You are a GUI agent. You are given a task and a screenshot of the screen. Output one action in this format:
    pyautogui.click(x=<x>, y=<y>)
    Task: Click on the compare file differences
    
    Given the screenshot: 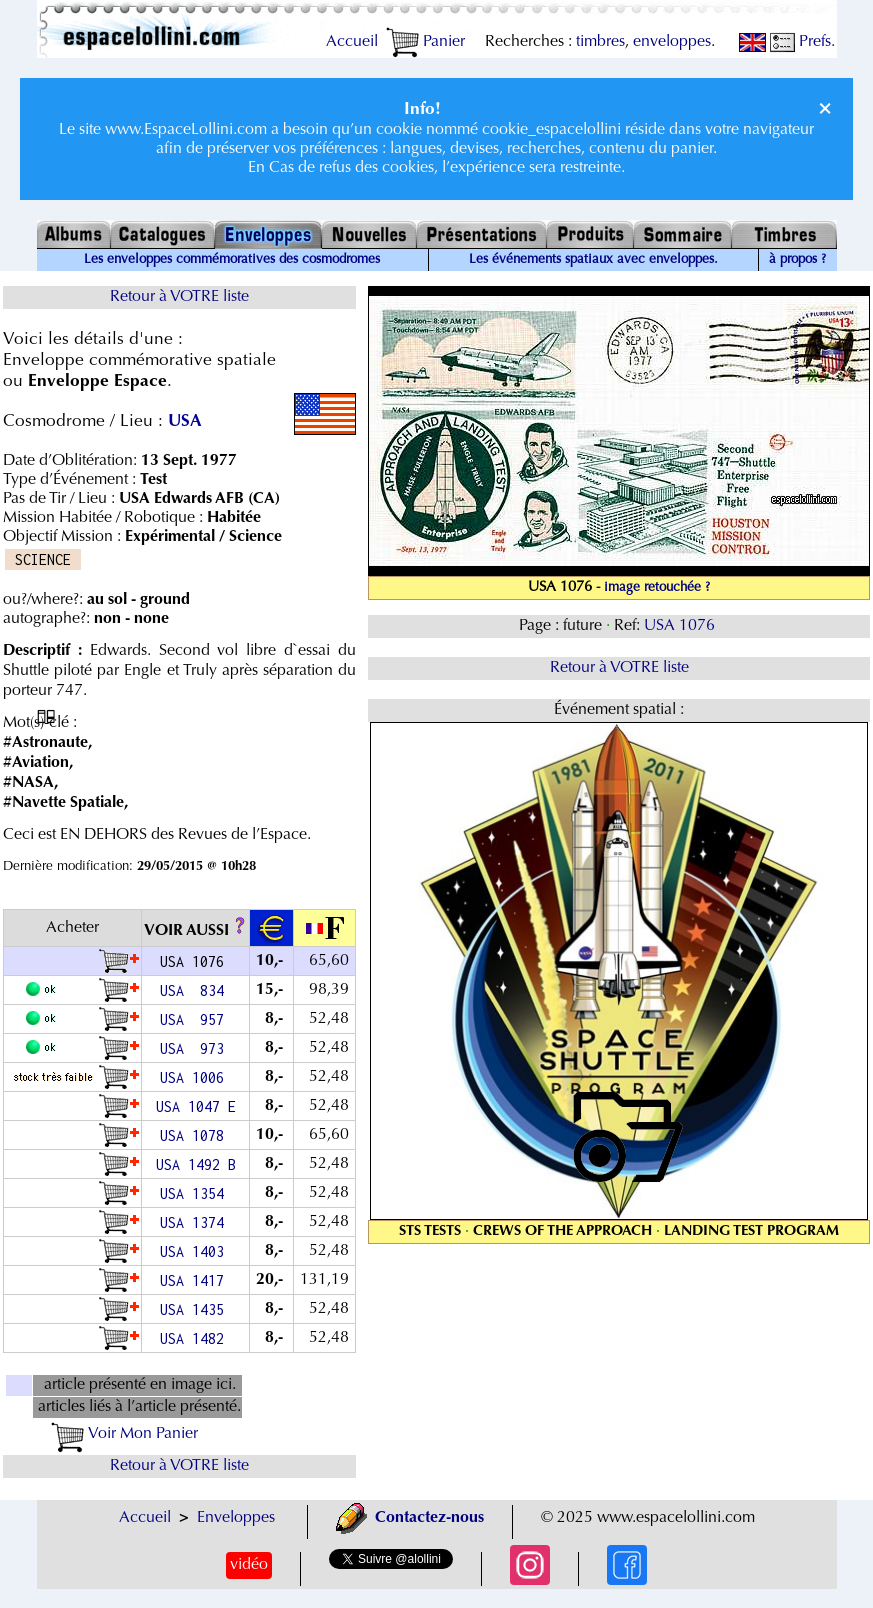 What is the action you would take?
    pyautogui.click(x=45, y=716)
    